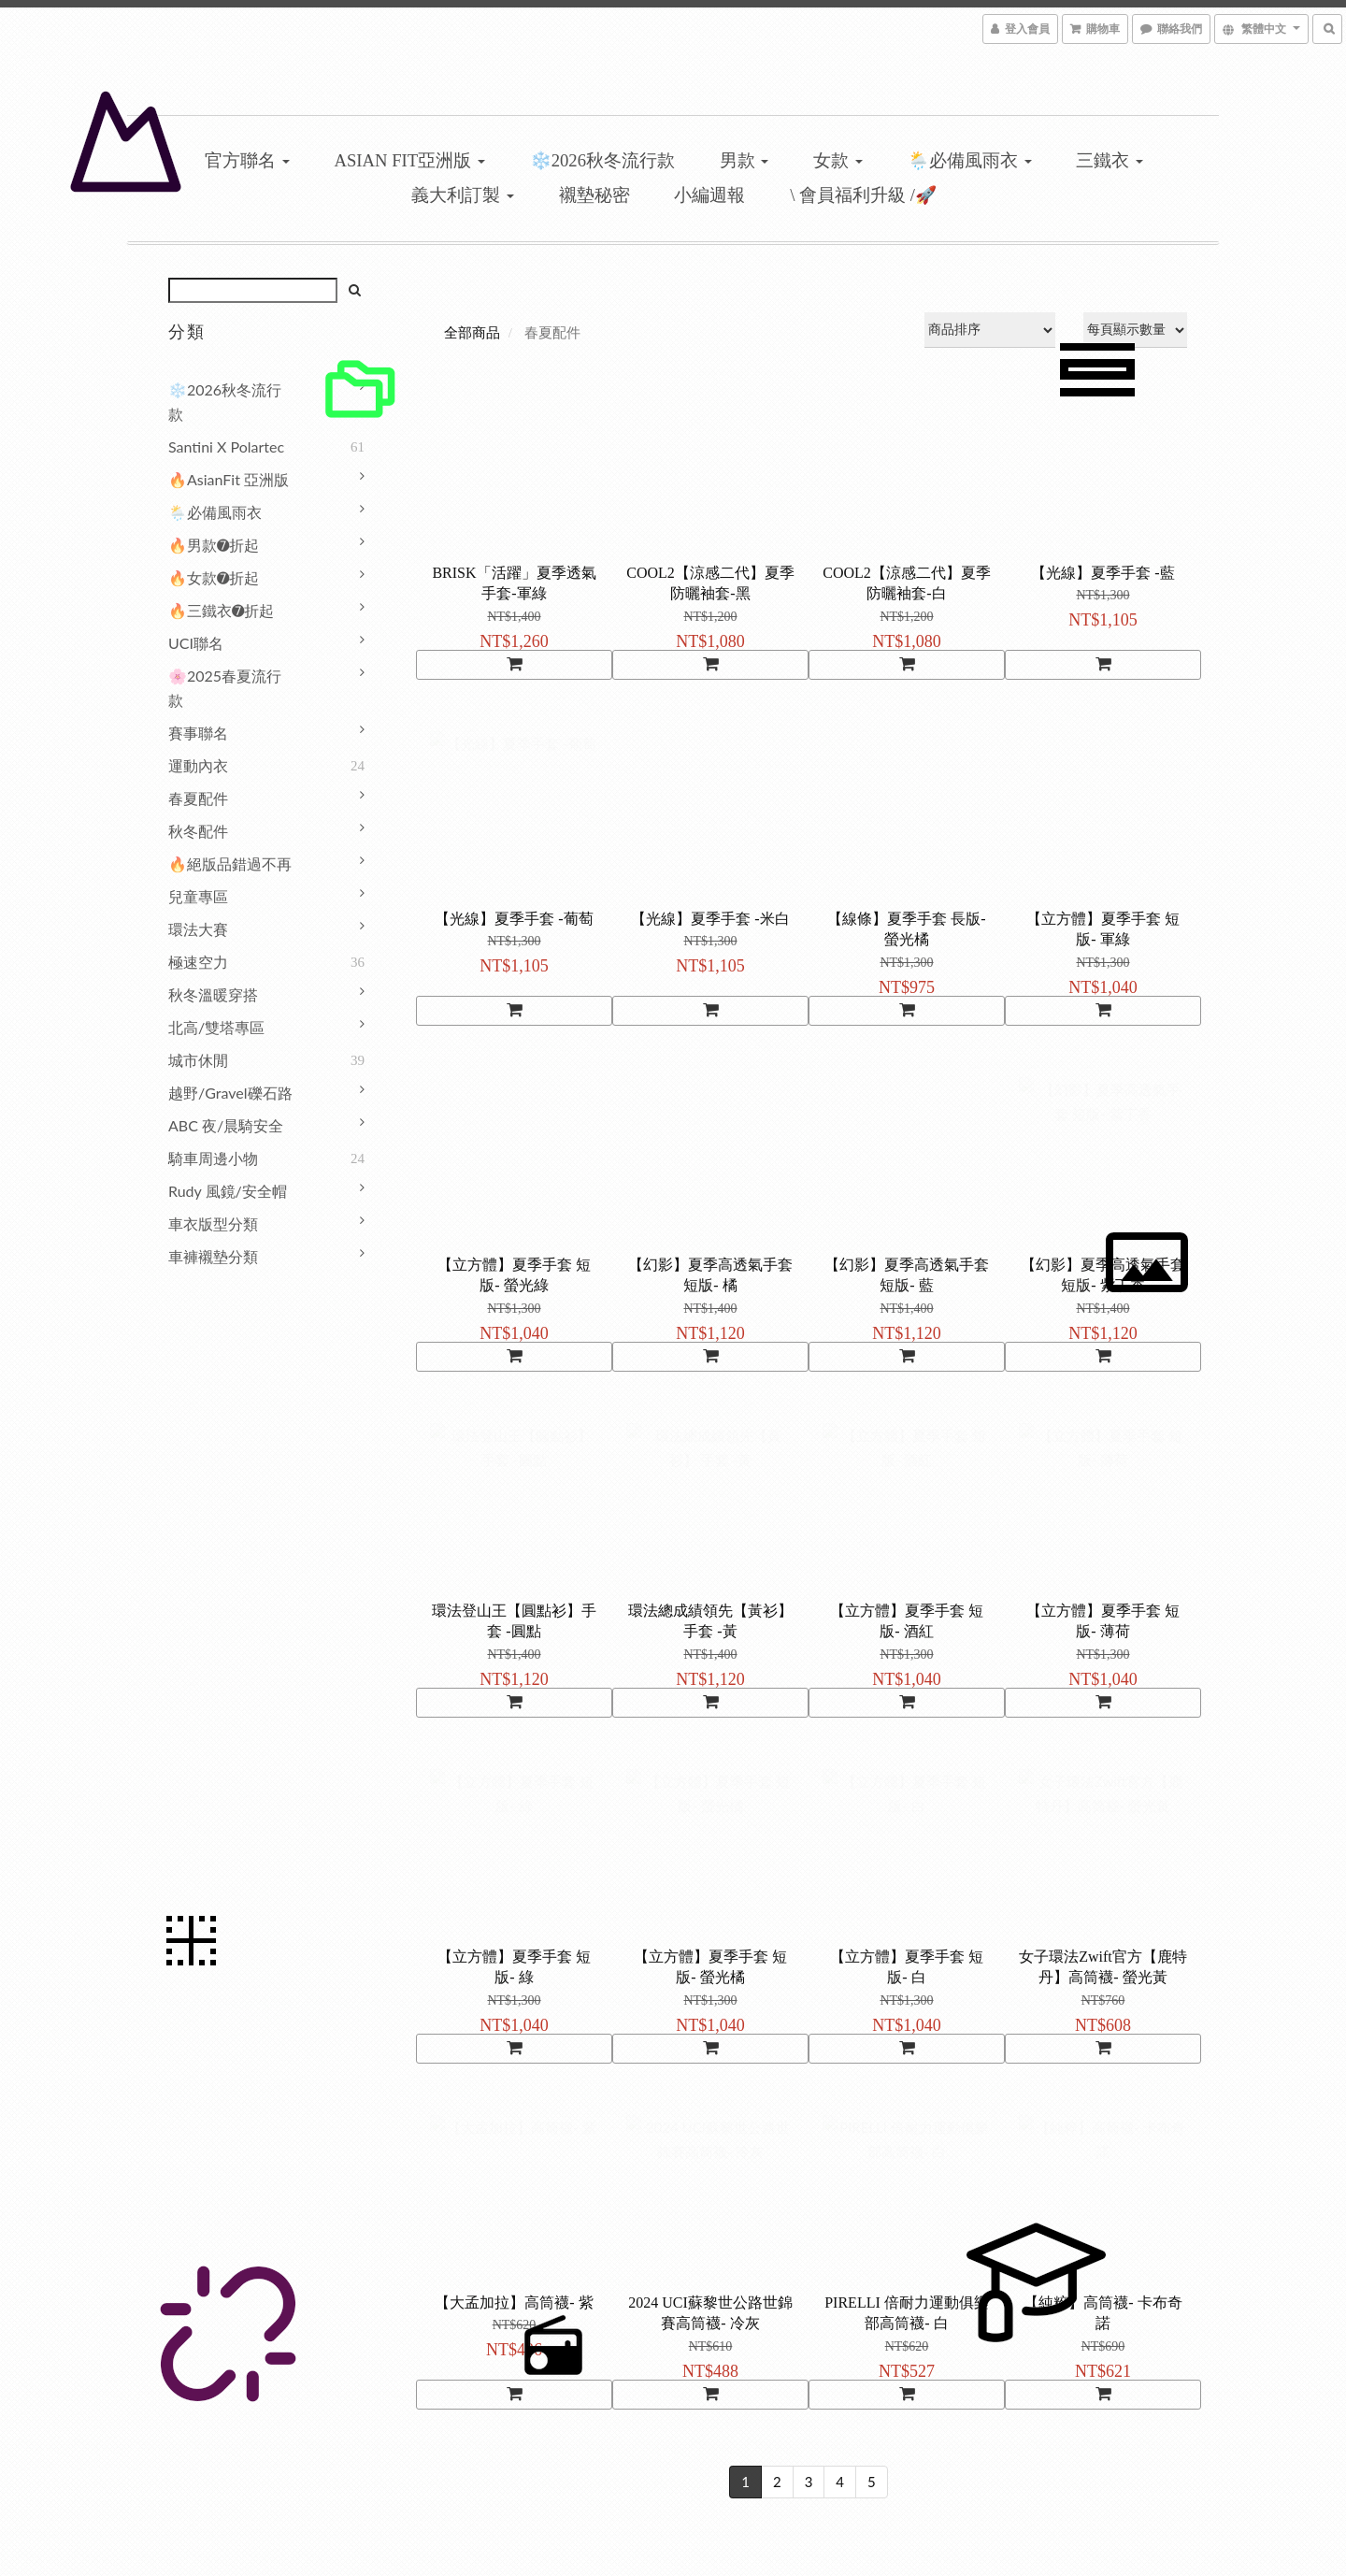 The height and width of the screenshot is (2576, 1346). Describe the element at coordinates (1147, 1262) in the screenshot. I see `view panorama or wide-angle photo` at that location.